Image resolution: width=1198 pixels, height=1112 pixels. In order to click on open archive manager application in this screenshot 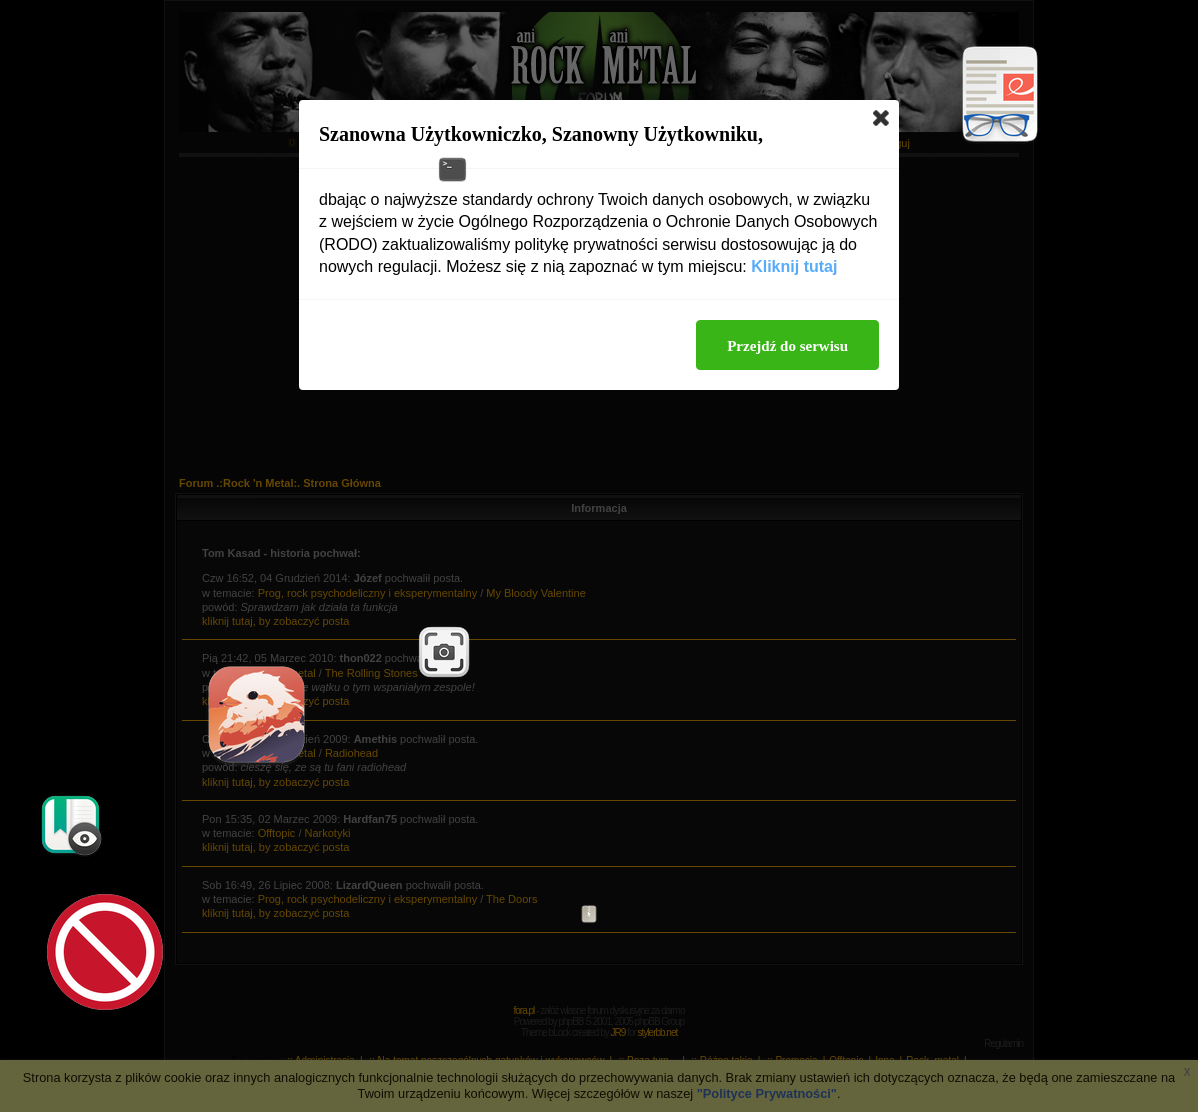, I will do `click(589, 914)`.